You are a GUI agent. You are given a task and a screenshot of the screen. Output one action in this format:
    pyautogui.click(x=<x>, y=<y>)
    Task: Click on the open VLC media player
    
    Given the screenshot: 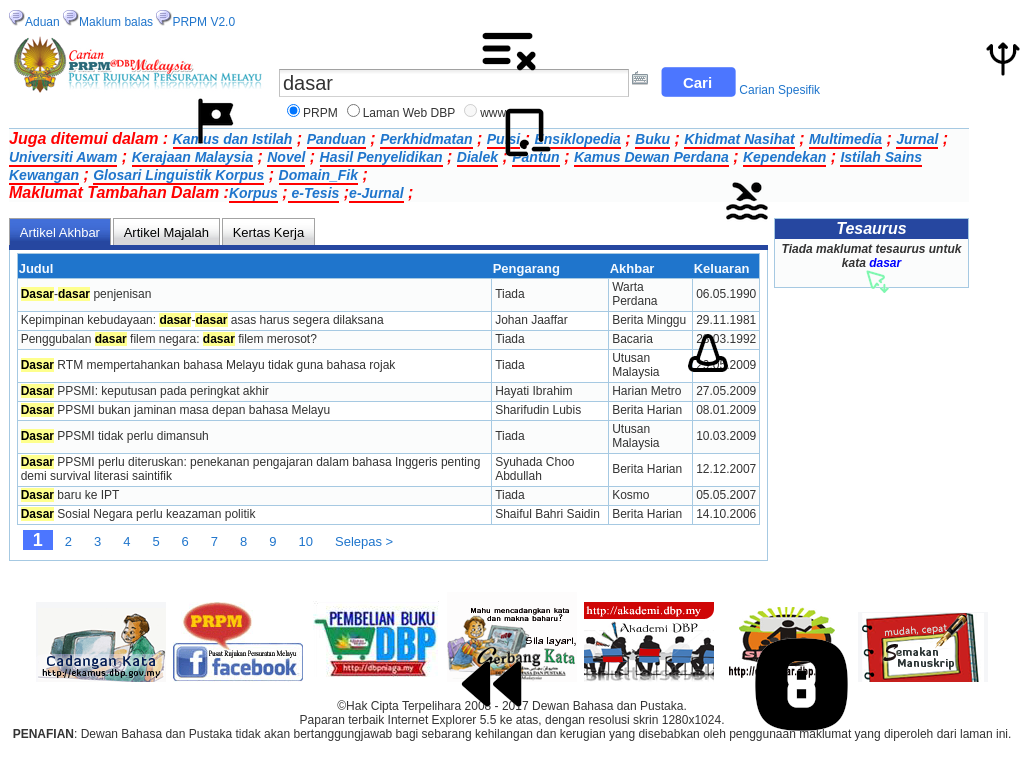 What is the action you would take?
    pyautogui.click(x=708, y=354)
    